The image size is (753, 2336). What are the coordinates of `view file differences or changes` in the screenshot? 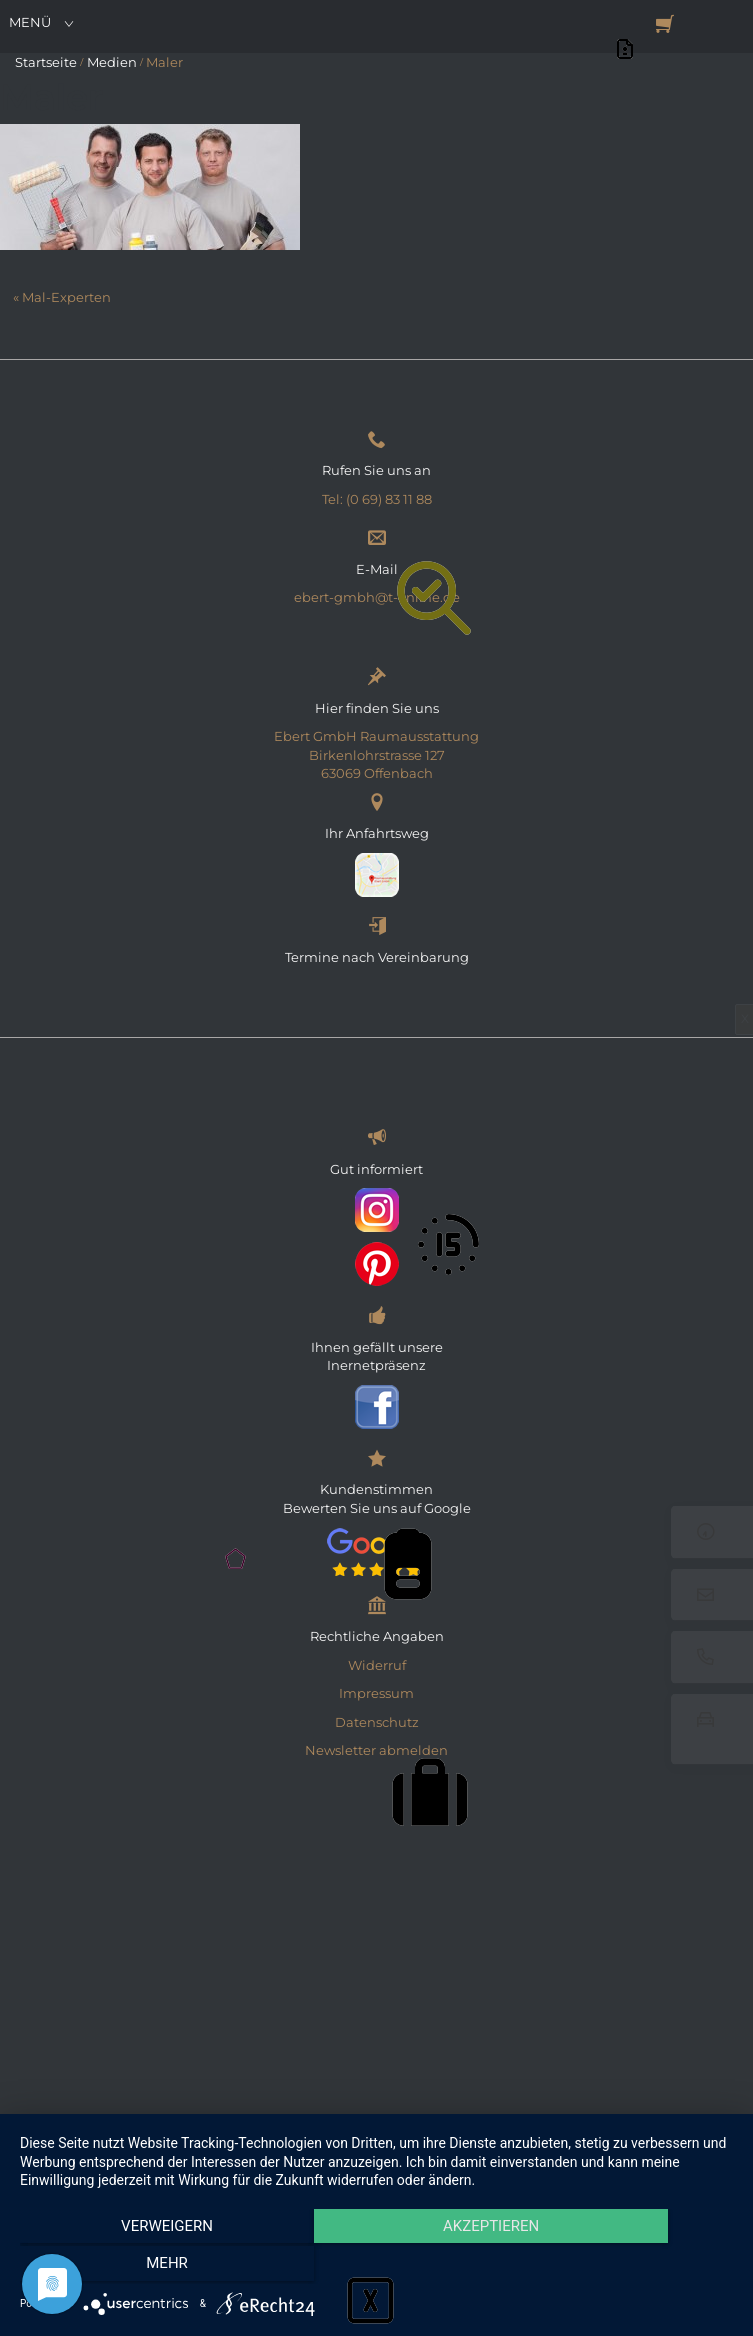 It's located at (625, 49).